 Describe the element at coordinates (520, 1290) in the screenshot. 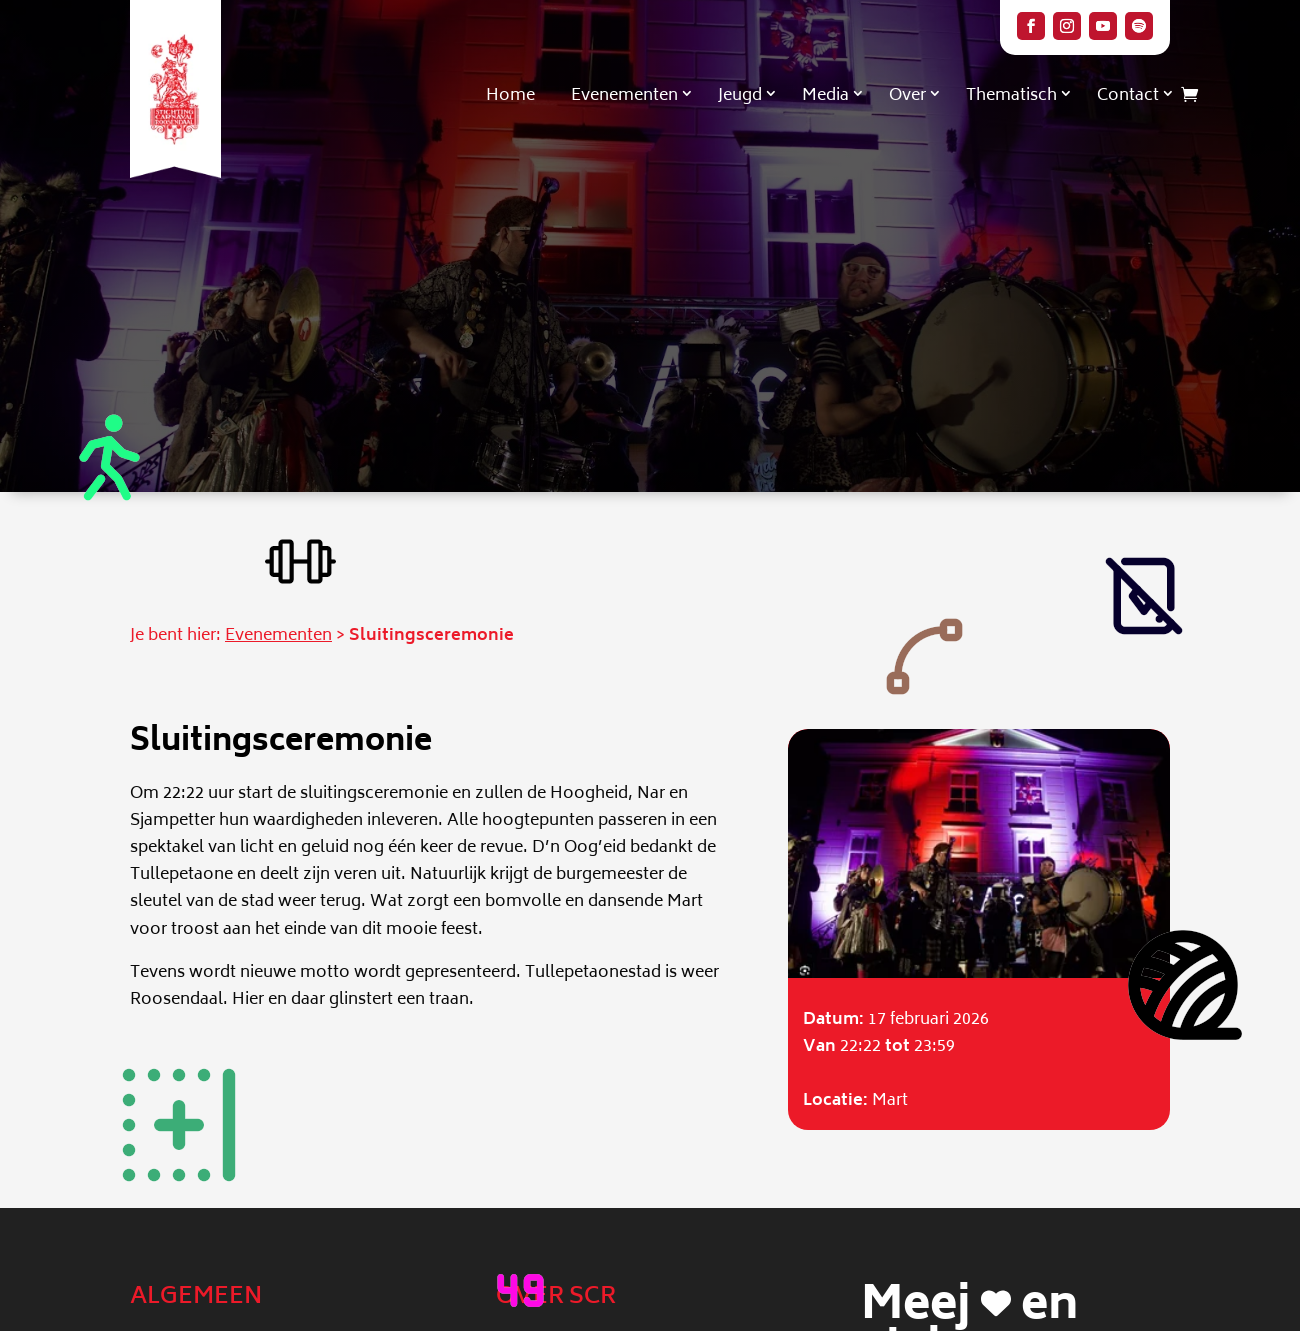

I see `indicates item number 49 in a list or sequence` at that location.